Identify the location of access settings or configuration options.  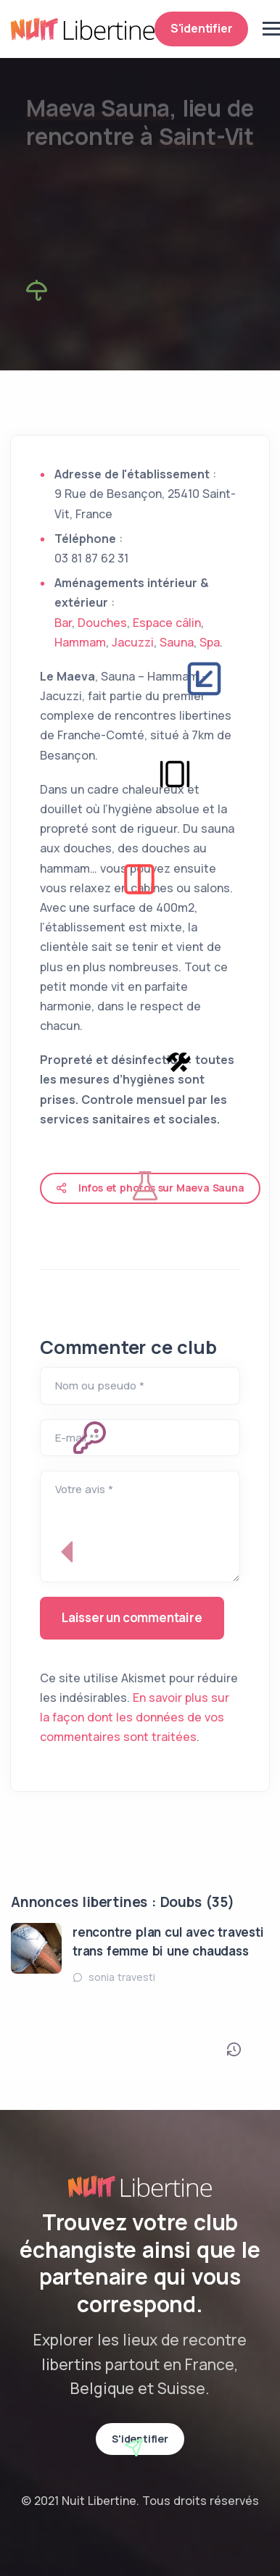
(178, 1062).